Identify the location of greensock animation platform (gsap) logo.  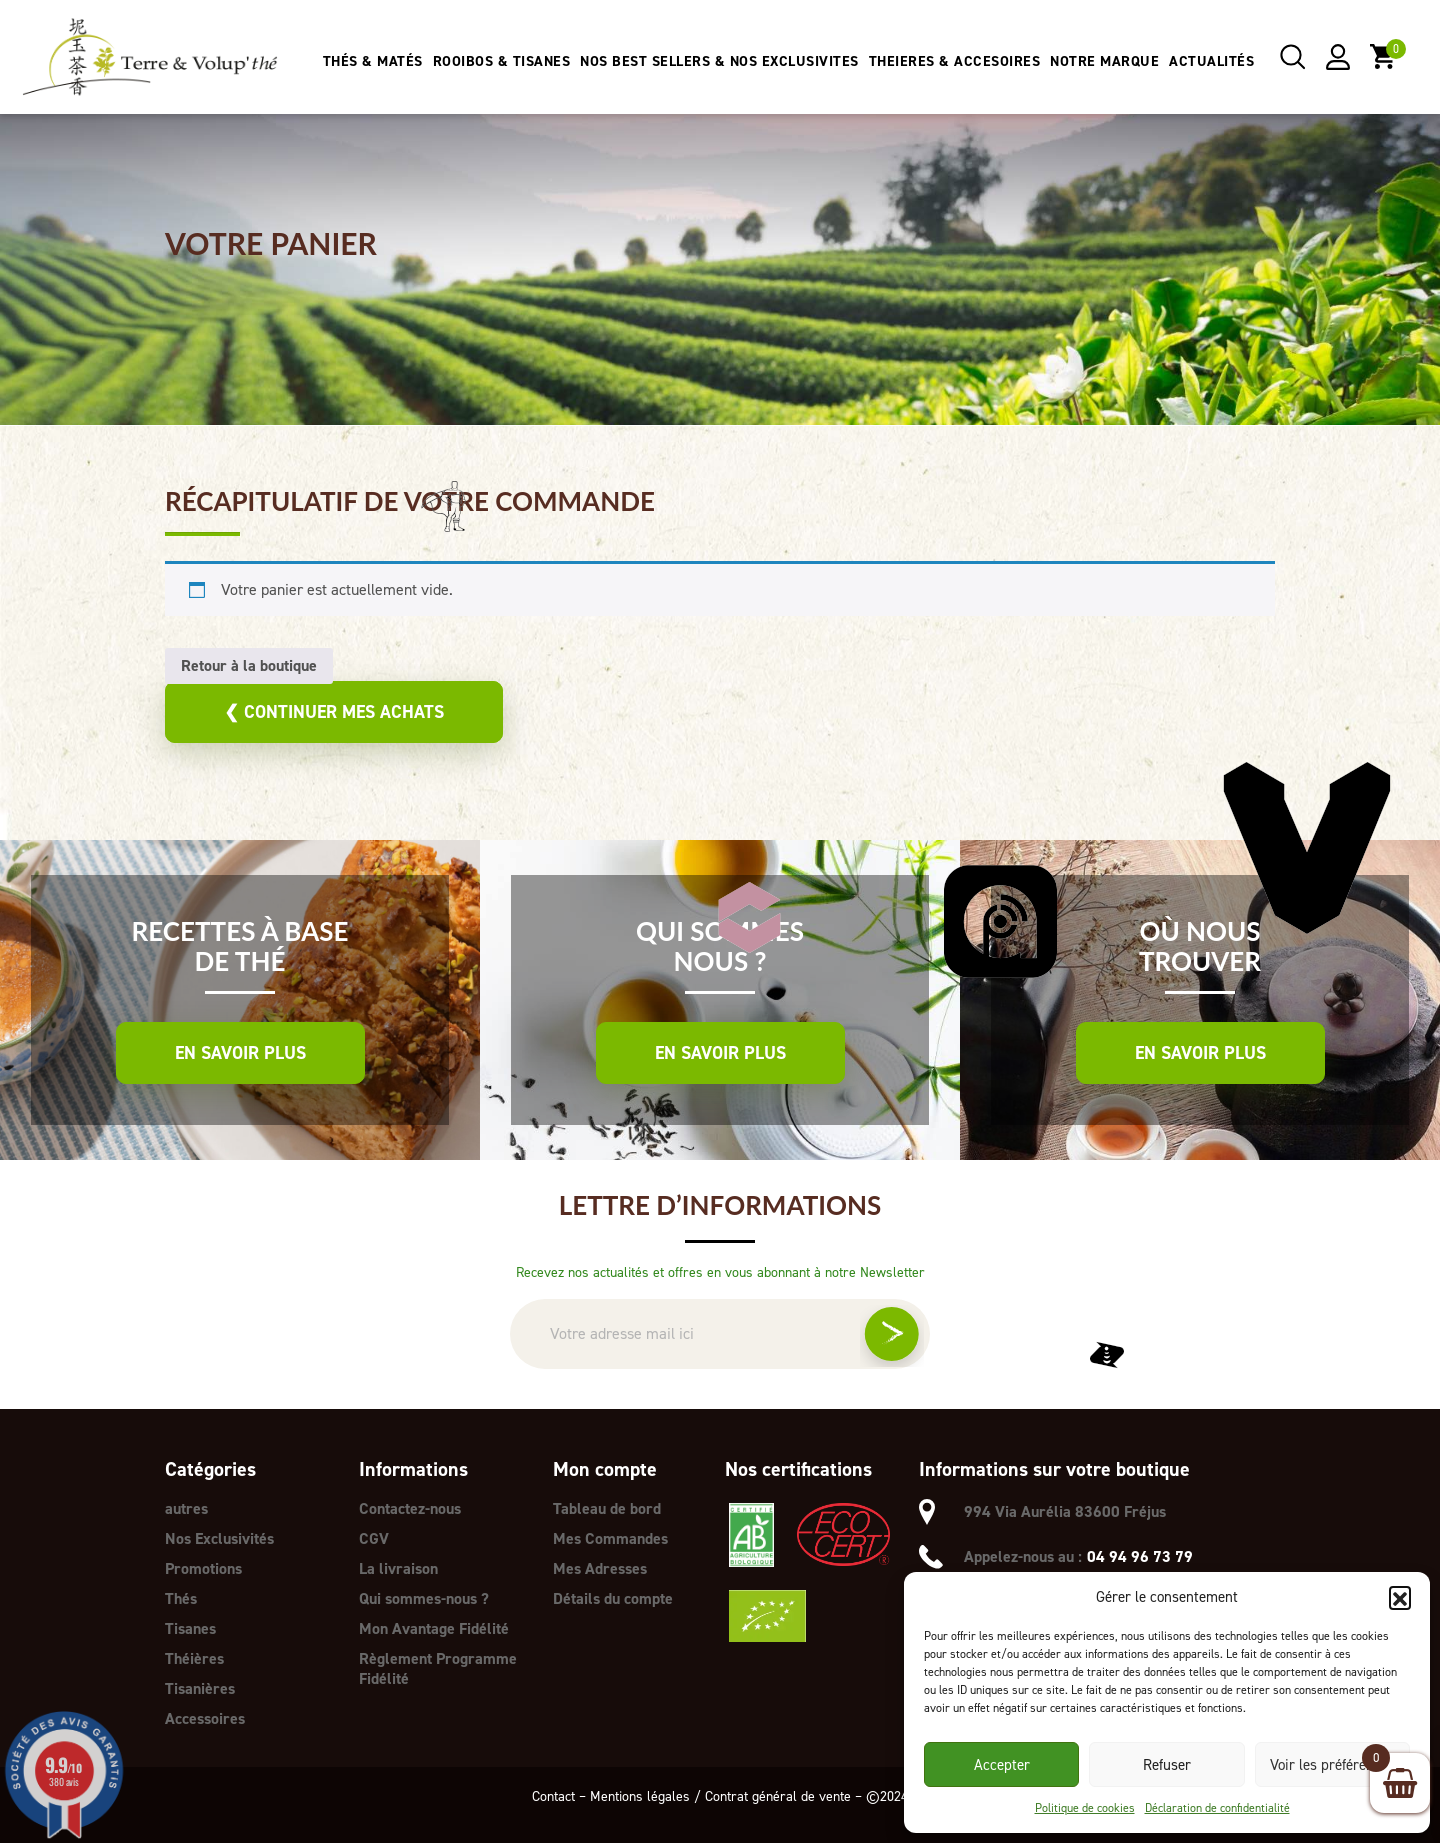
(443, 506).